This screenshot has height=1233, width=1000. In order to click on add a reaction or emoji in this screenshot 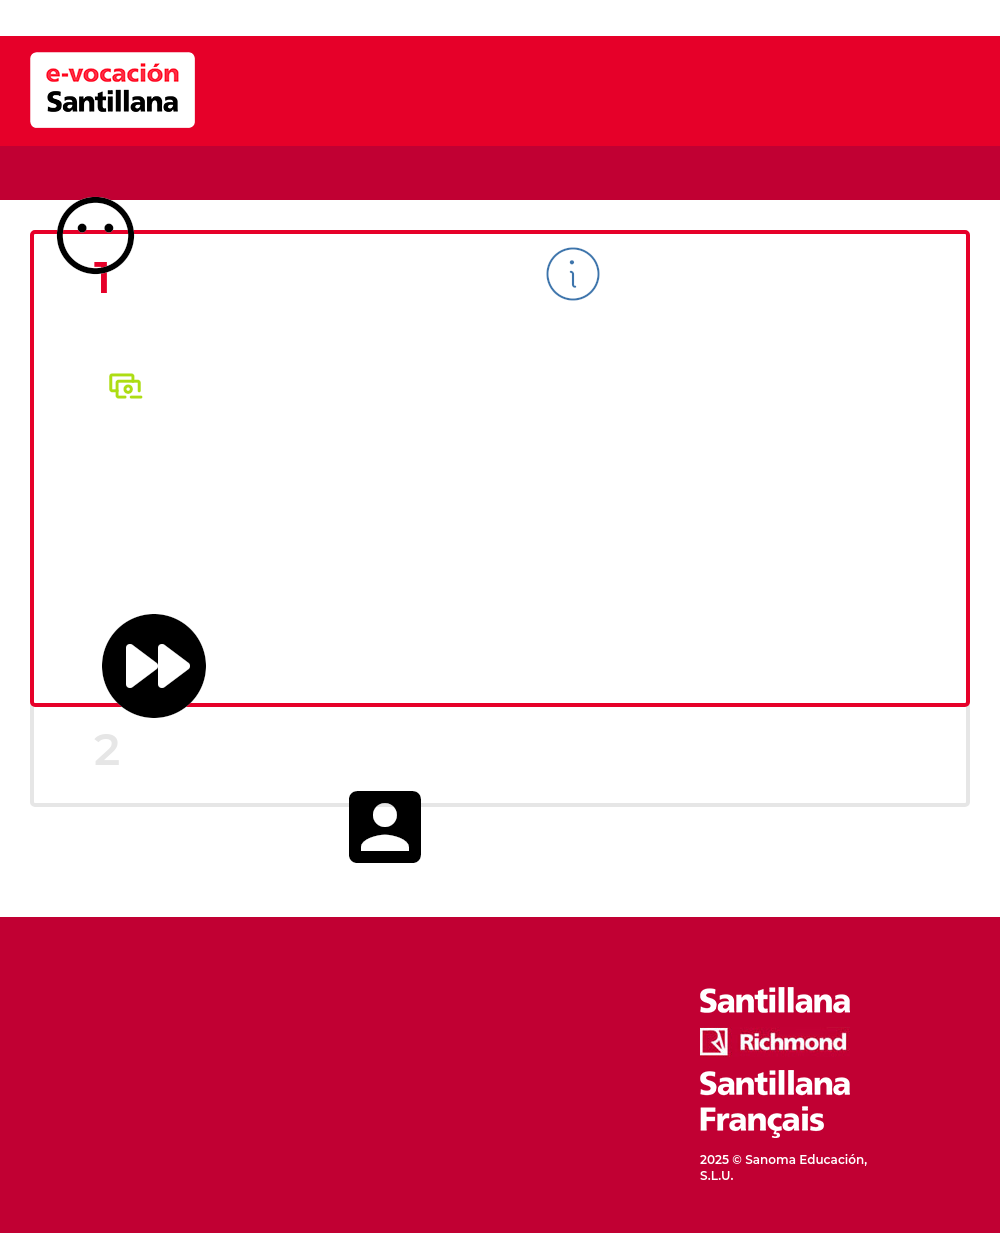, I will do `click(95, 235)`.